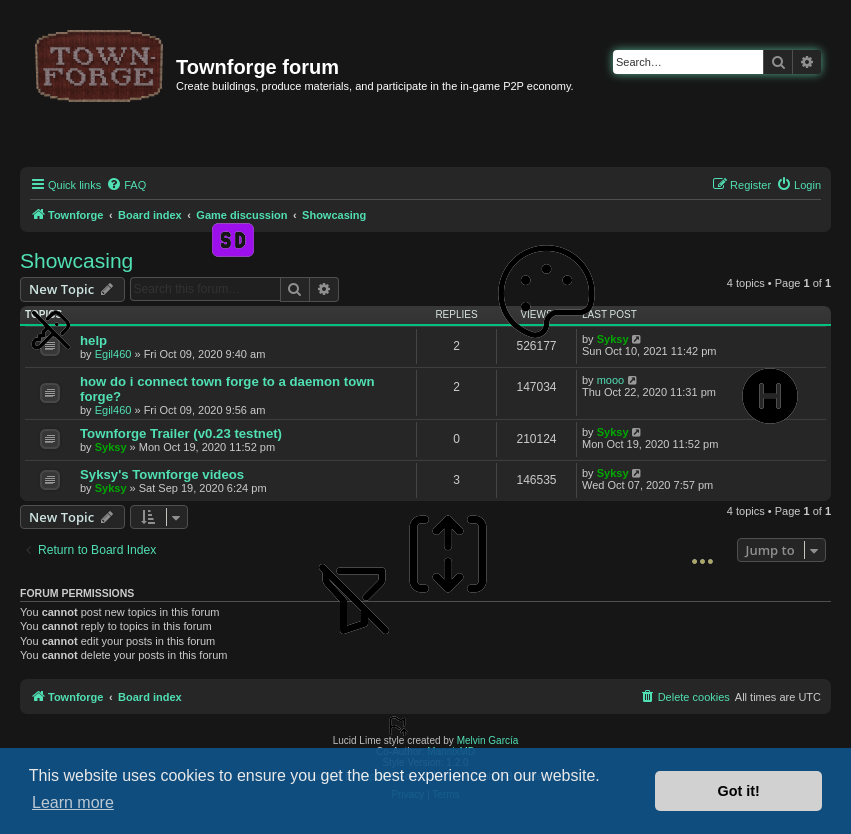 The width and height of the screenshot is (851, 834). What do you see at coordinates (702, 561) in the screenshot?
I see `open more options menu` at bounding box center [702, 561].